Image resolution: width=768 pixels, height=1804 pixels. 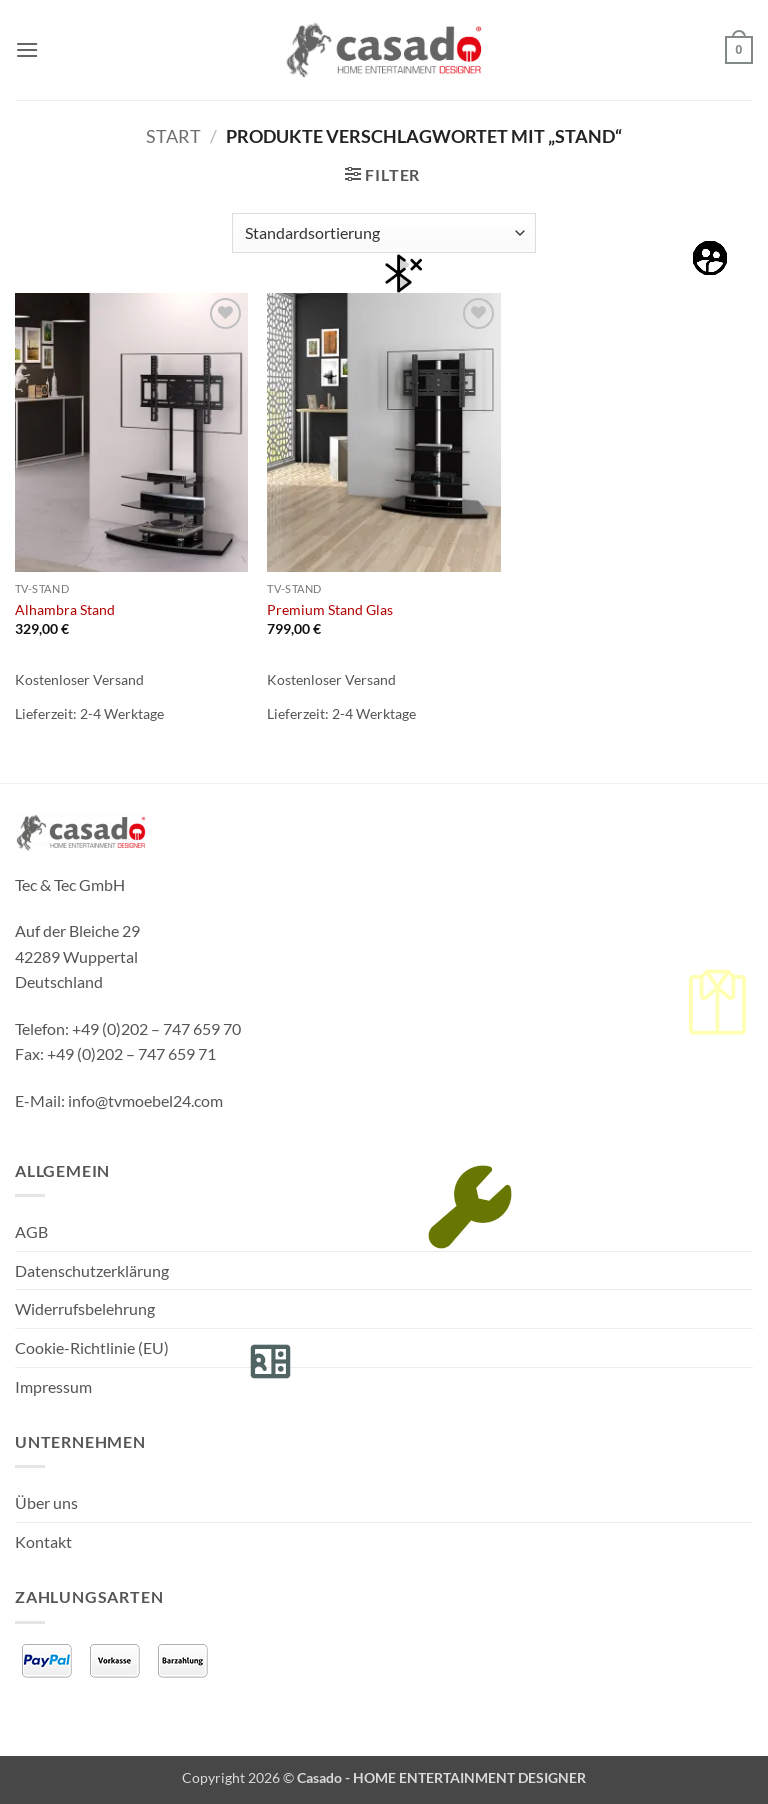 What do you see at coordinates (270, 1361) in the screenshot?
I see `start or join a video conference` at bounding box center [270, 1361].